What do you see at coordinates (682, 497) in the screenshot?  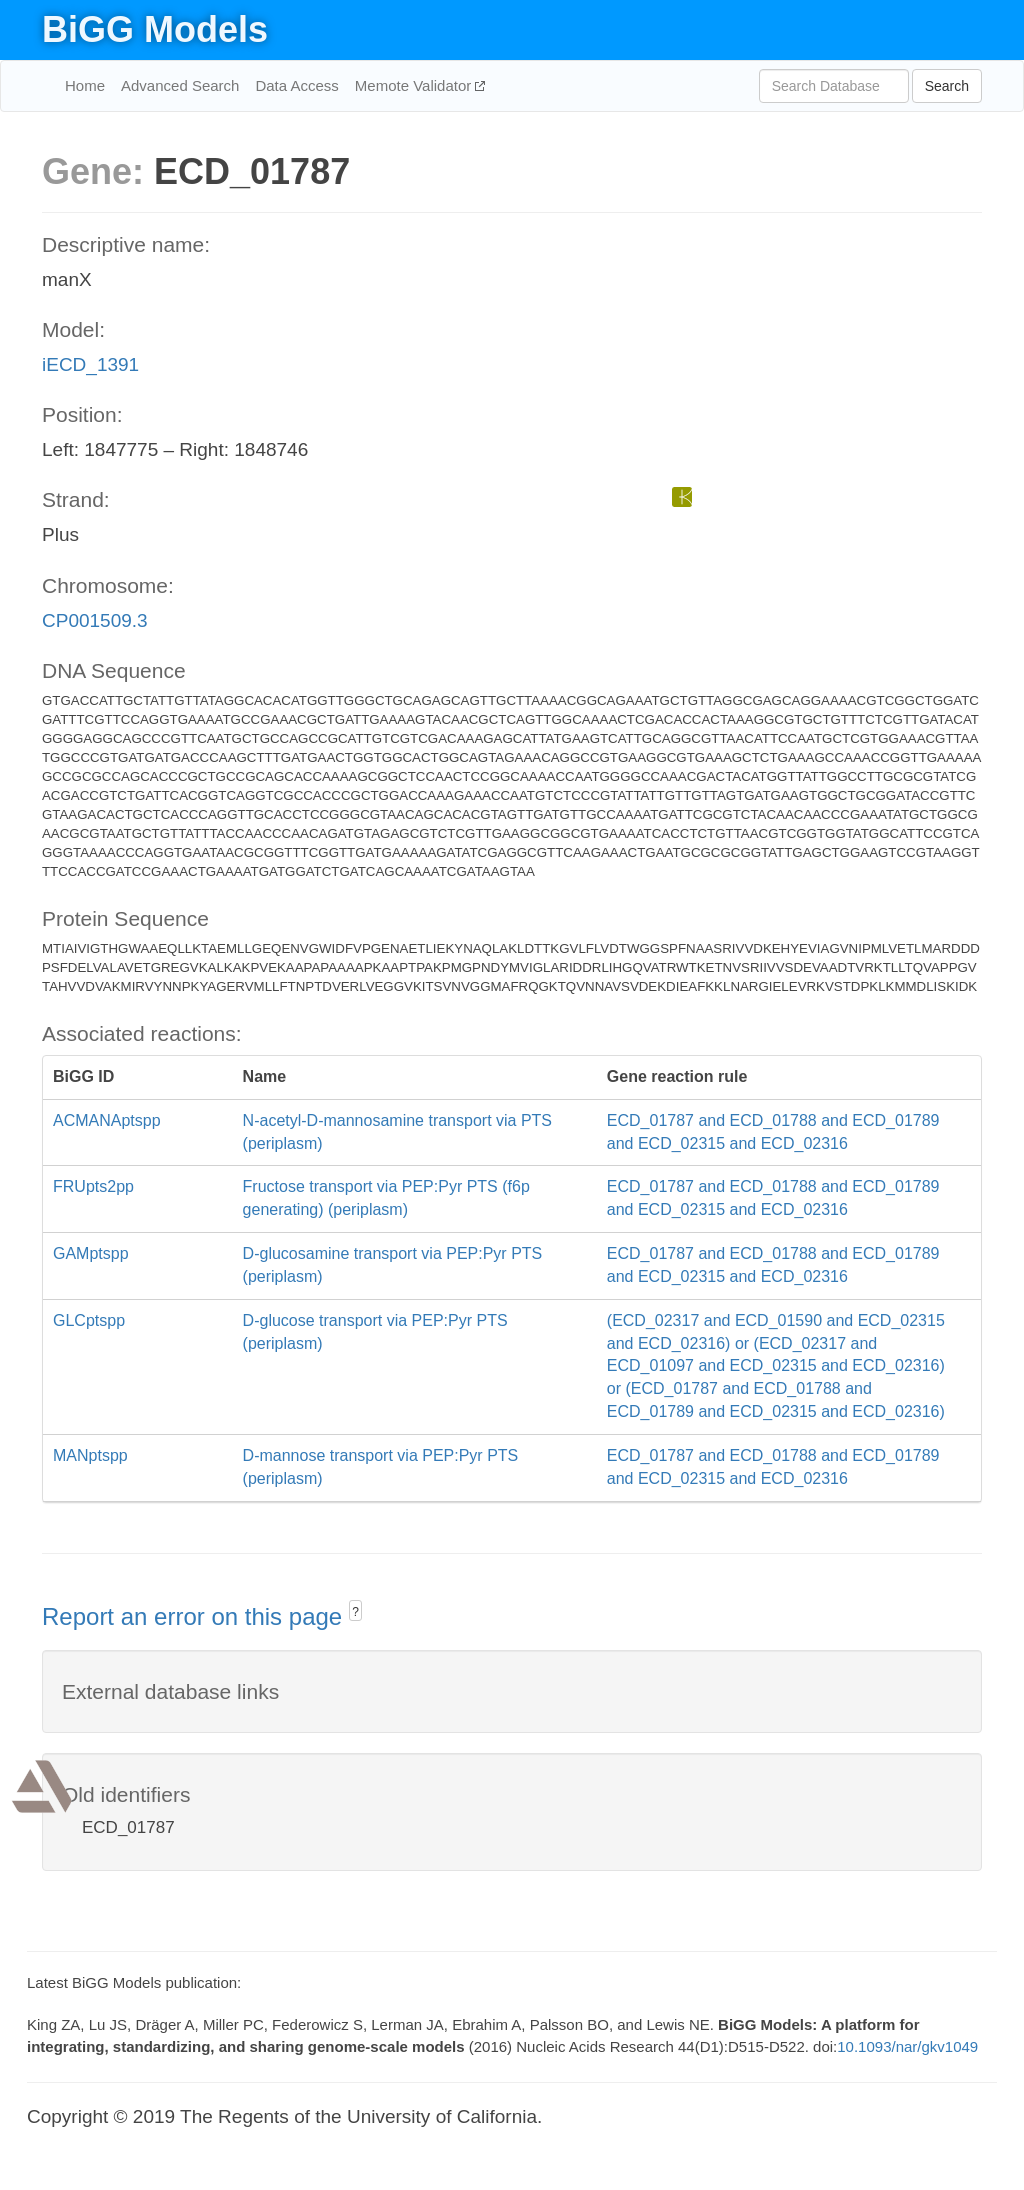 I see `kaniko container build tool logo` at bounding box center [682, 497].